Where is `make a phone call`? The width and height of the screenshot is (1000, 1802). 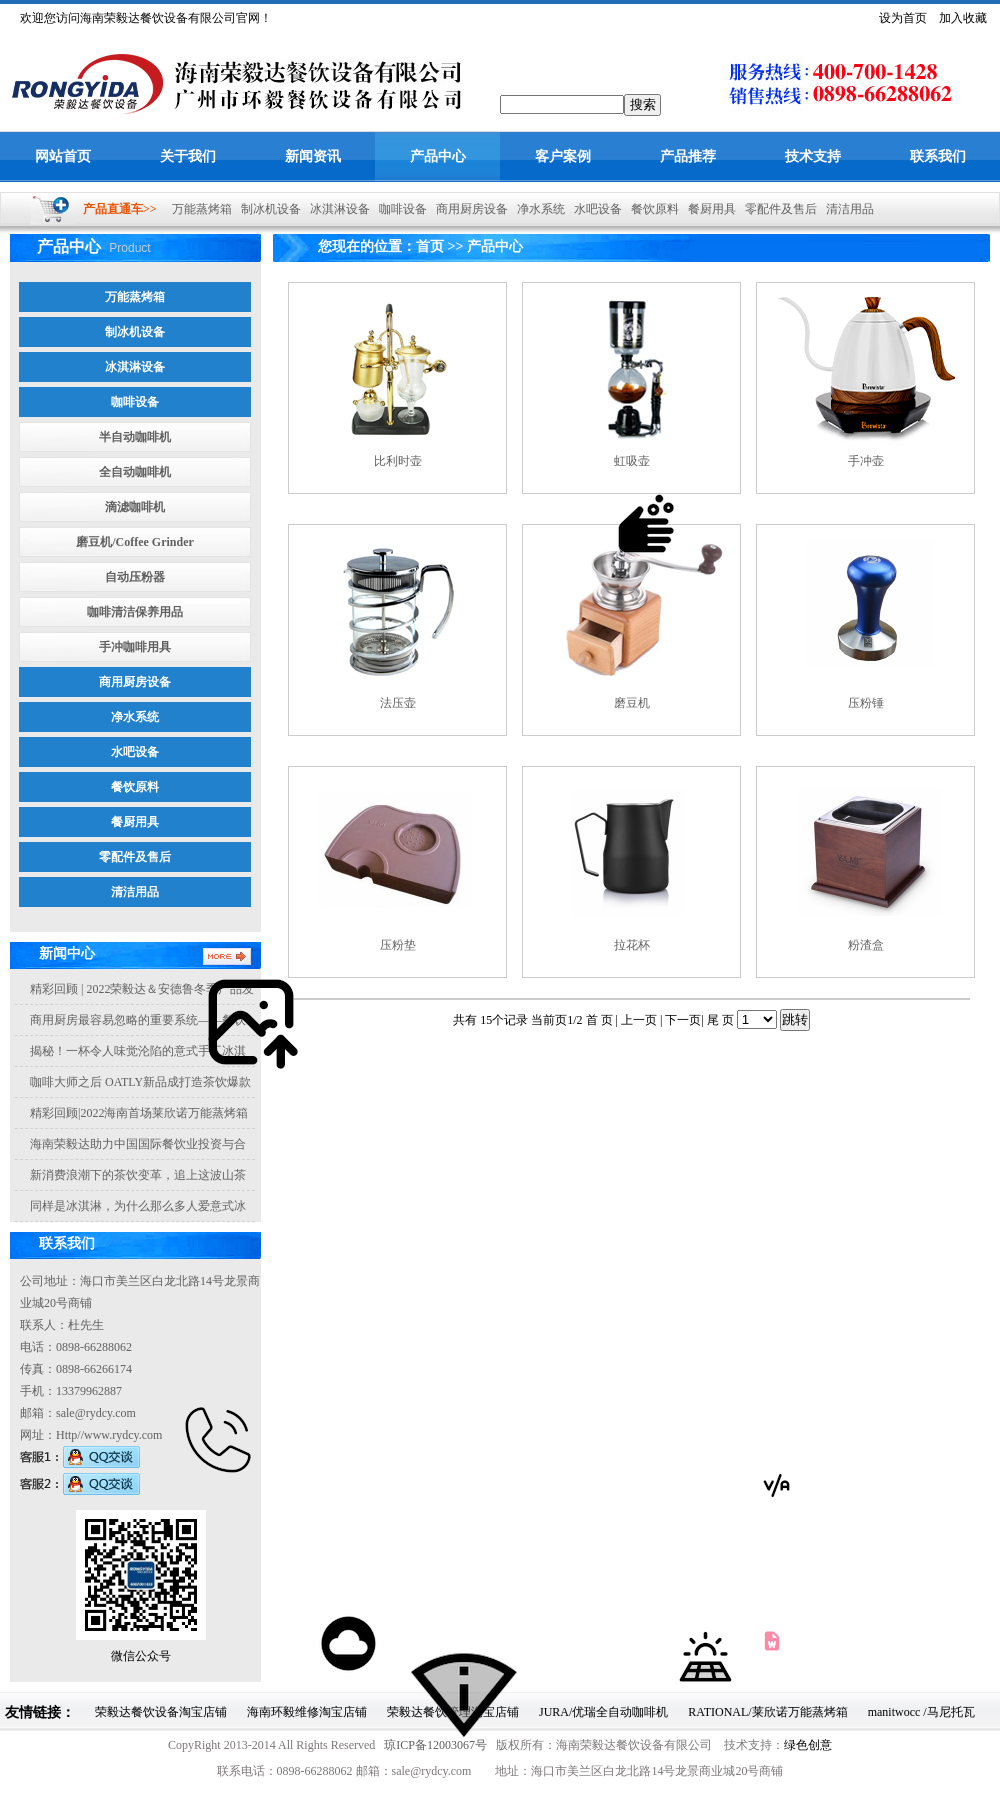 make a phone call is located at coordinates (219, 1438).